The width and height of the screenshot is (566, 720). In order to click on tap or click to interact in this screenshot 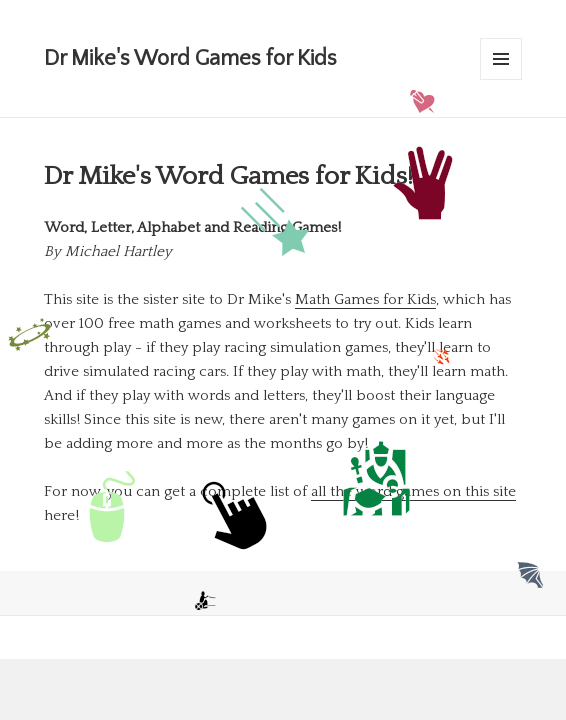, I will do `click(234, 515)`.